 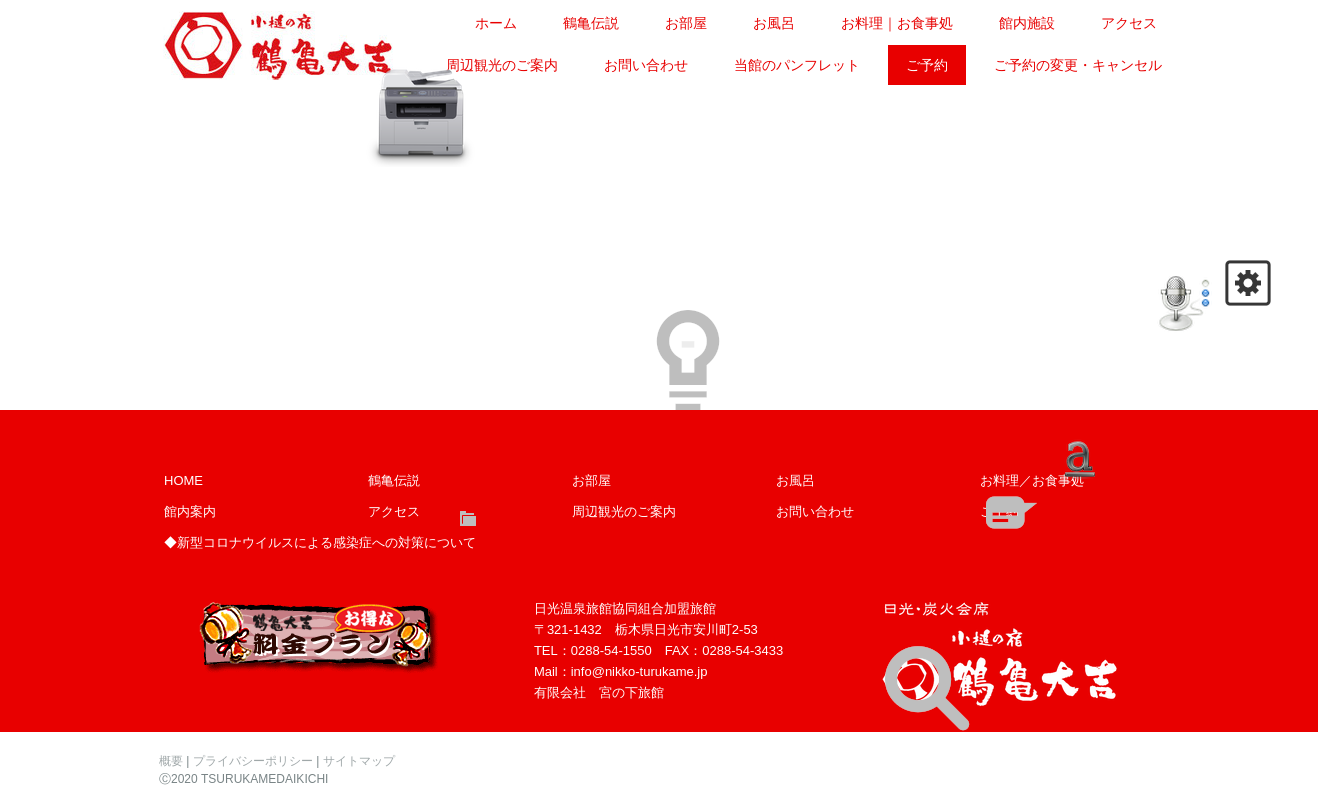 What do you see at coordinates (1185, 304) in the screenshot?
I see `microphone input at medium sensitivity level` at bounding box center [1185, 304].